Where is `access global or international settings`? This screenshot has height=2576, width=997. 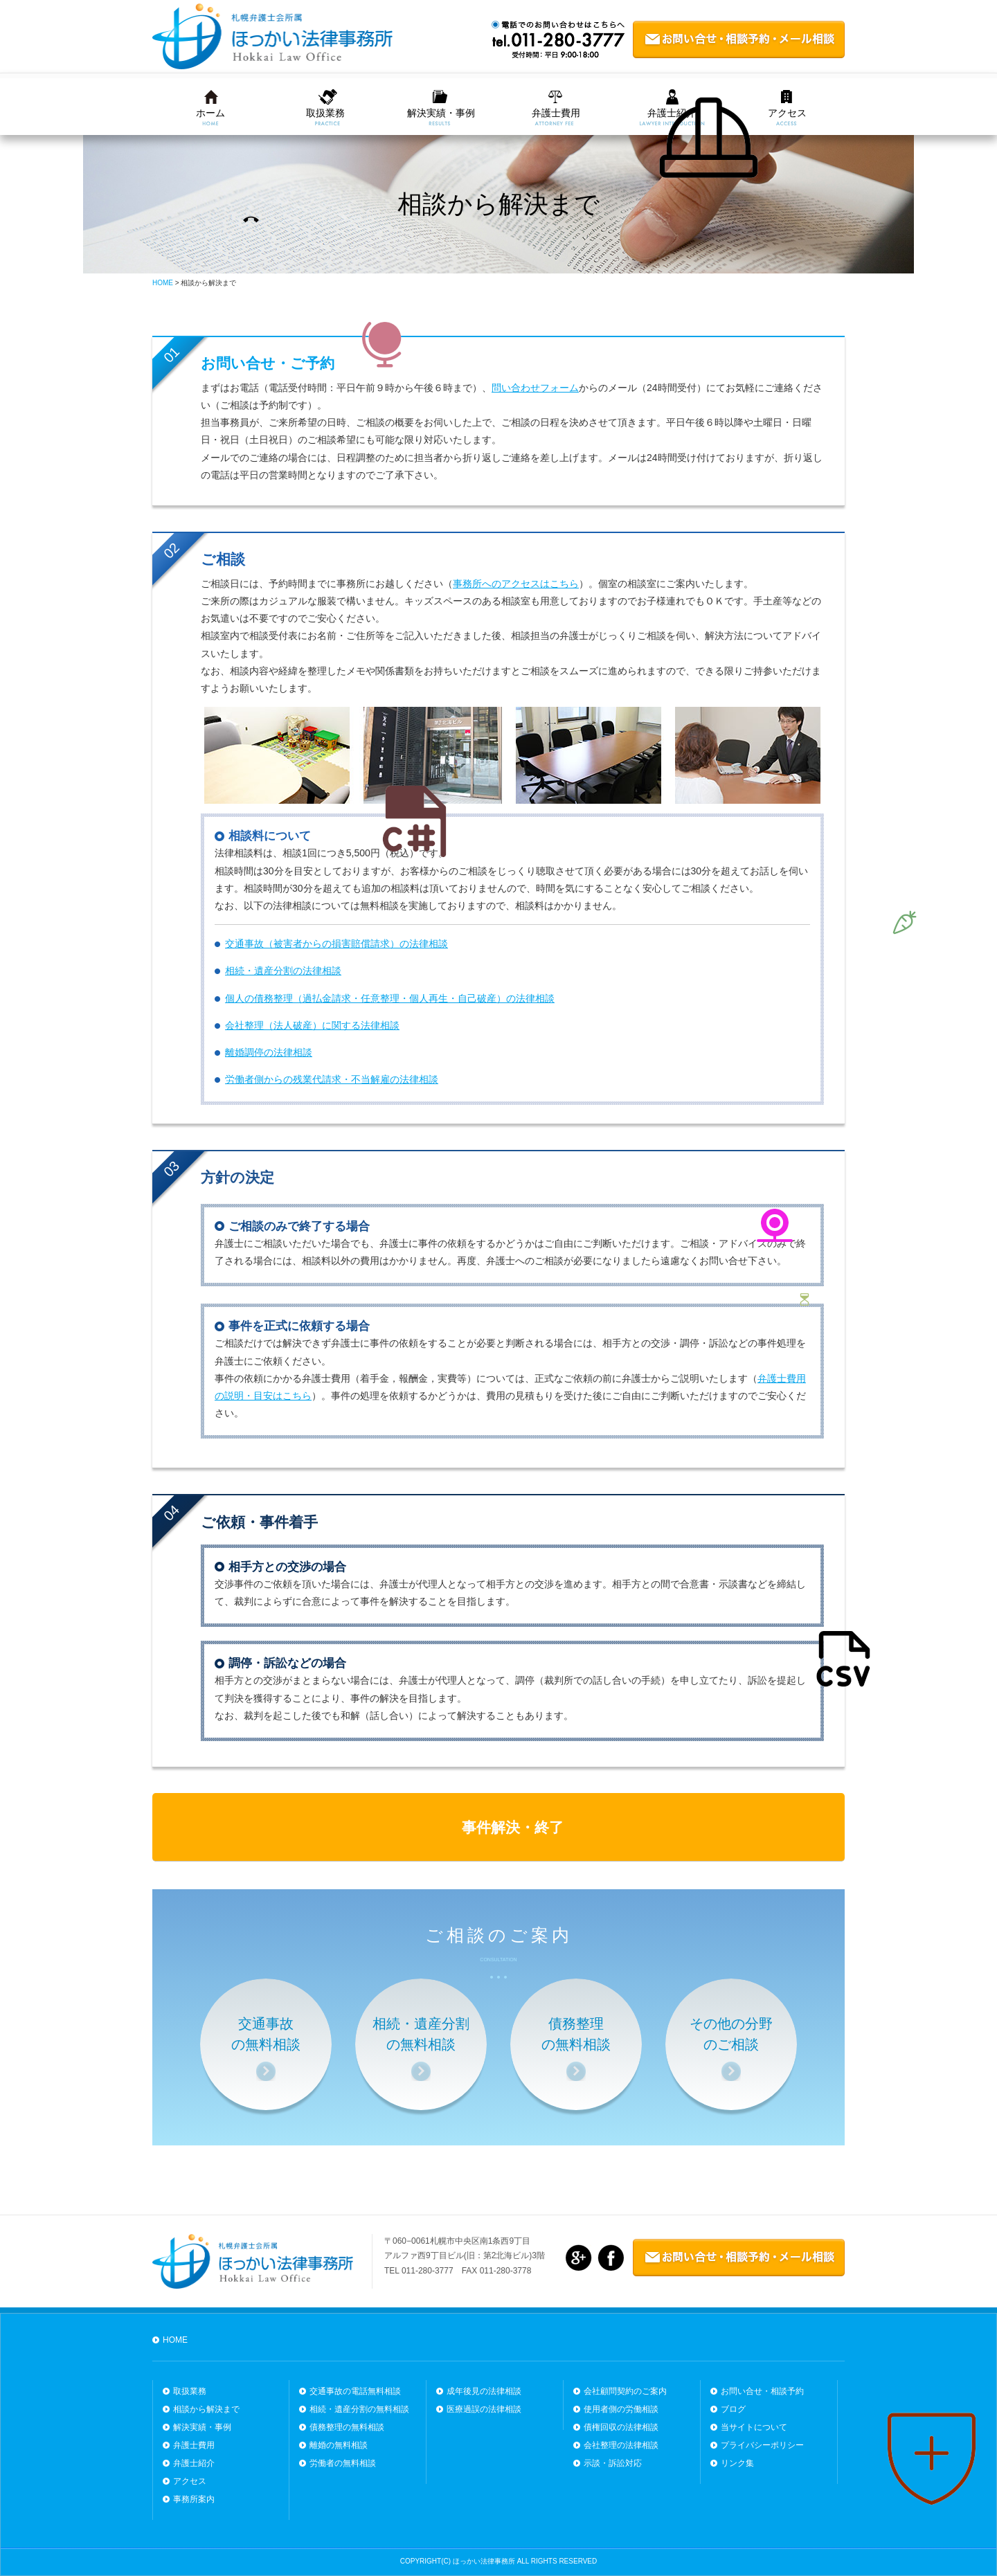 access global or international settings is located at coordinates (383, 343).